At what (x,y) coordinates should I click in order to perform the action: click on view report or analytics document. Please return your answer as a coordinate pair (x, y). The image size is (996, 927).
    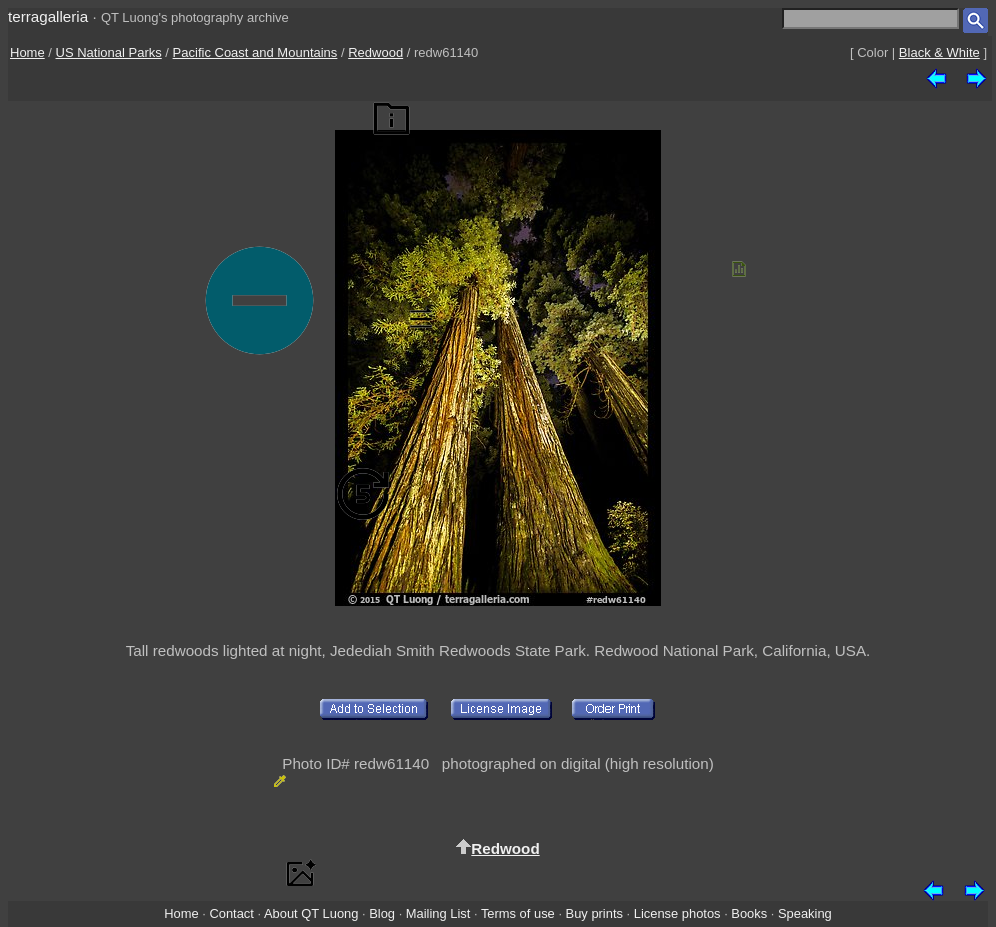
    Looking at the image, I should click on (739, 269).